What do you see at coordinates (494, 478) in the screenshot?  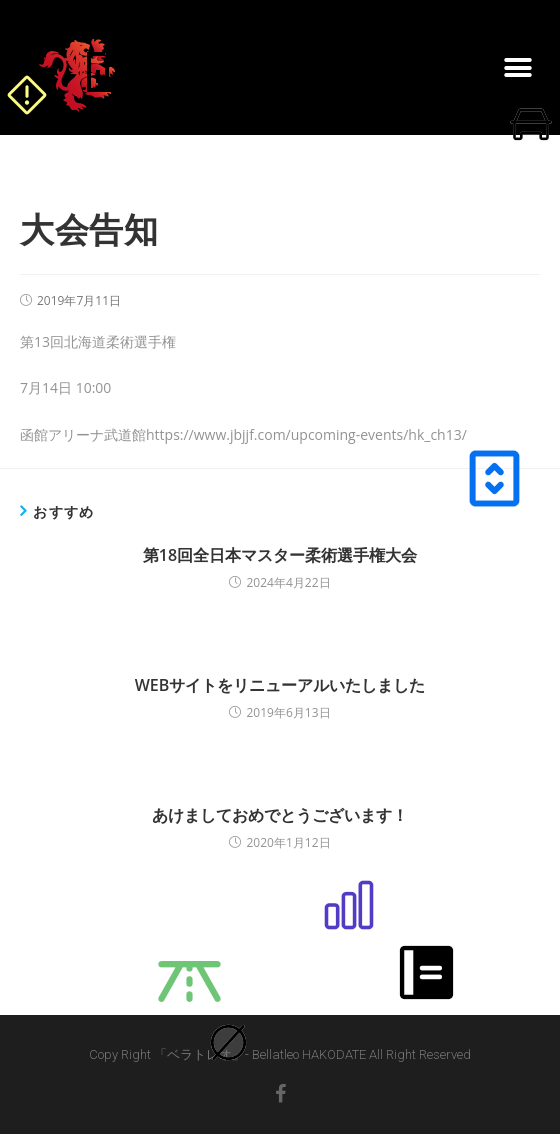 I see `access elevator controls or floor selection` at bounding box center [494, 478].